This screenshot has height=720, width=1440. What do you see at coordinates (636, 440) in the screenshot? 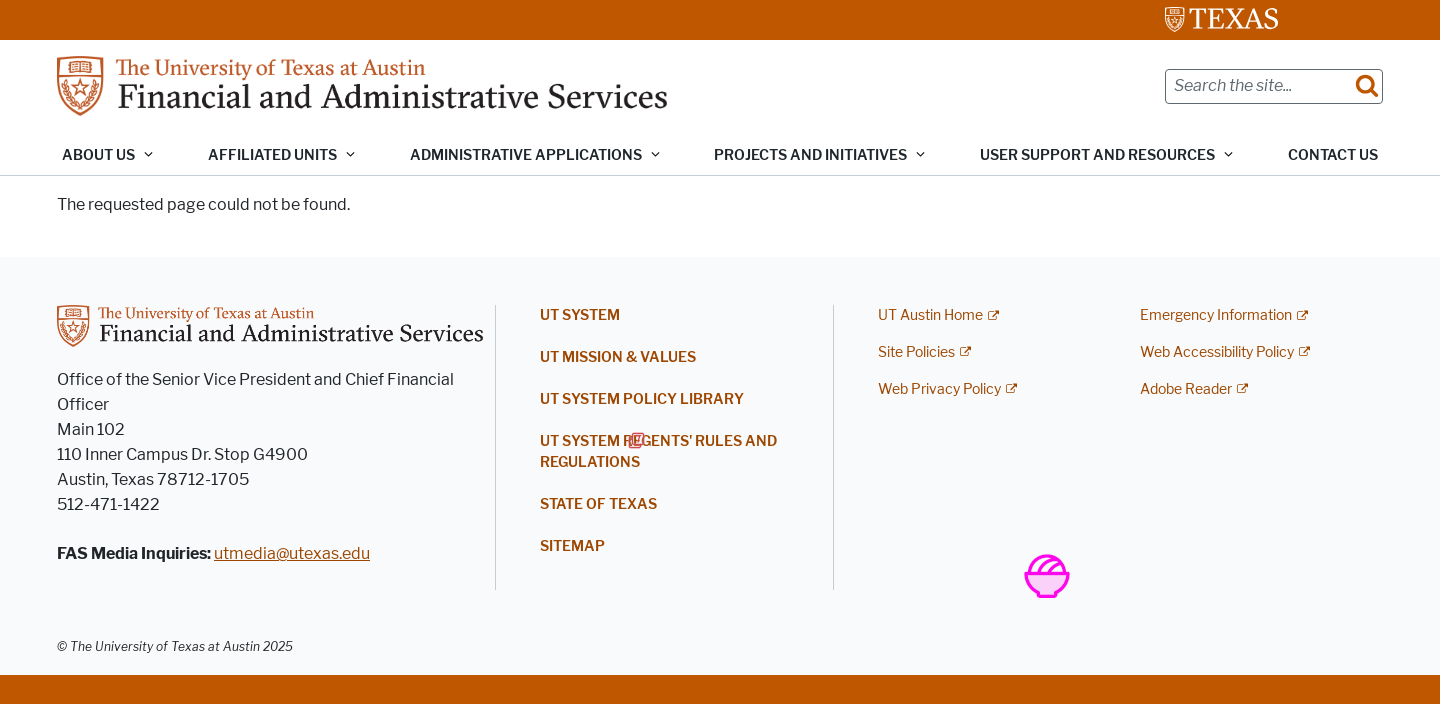
I see `view item 7 in a collection or stack` at bounding box center [636, 440].